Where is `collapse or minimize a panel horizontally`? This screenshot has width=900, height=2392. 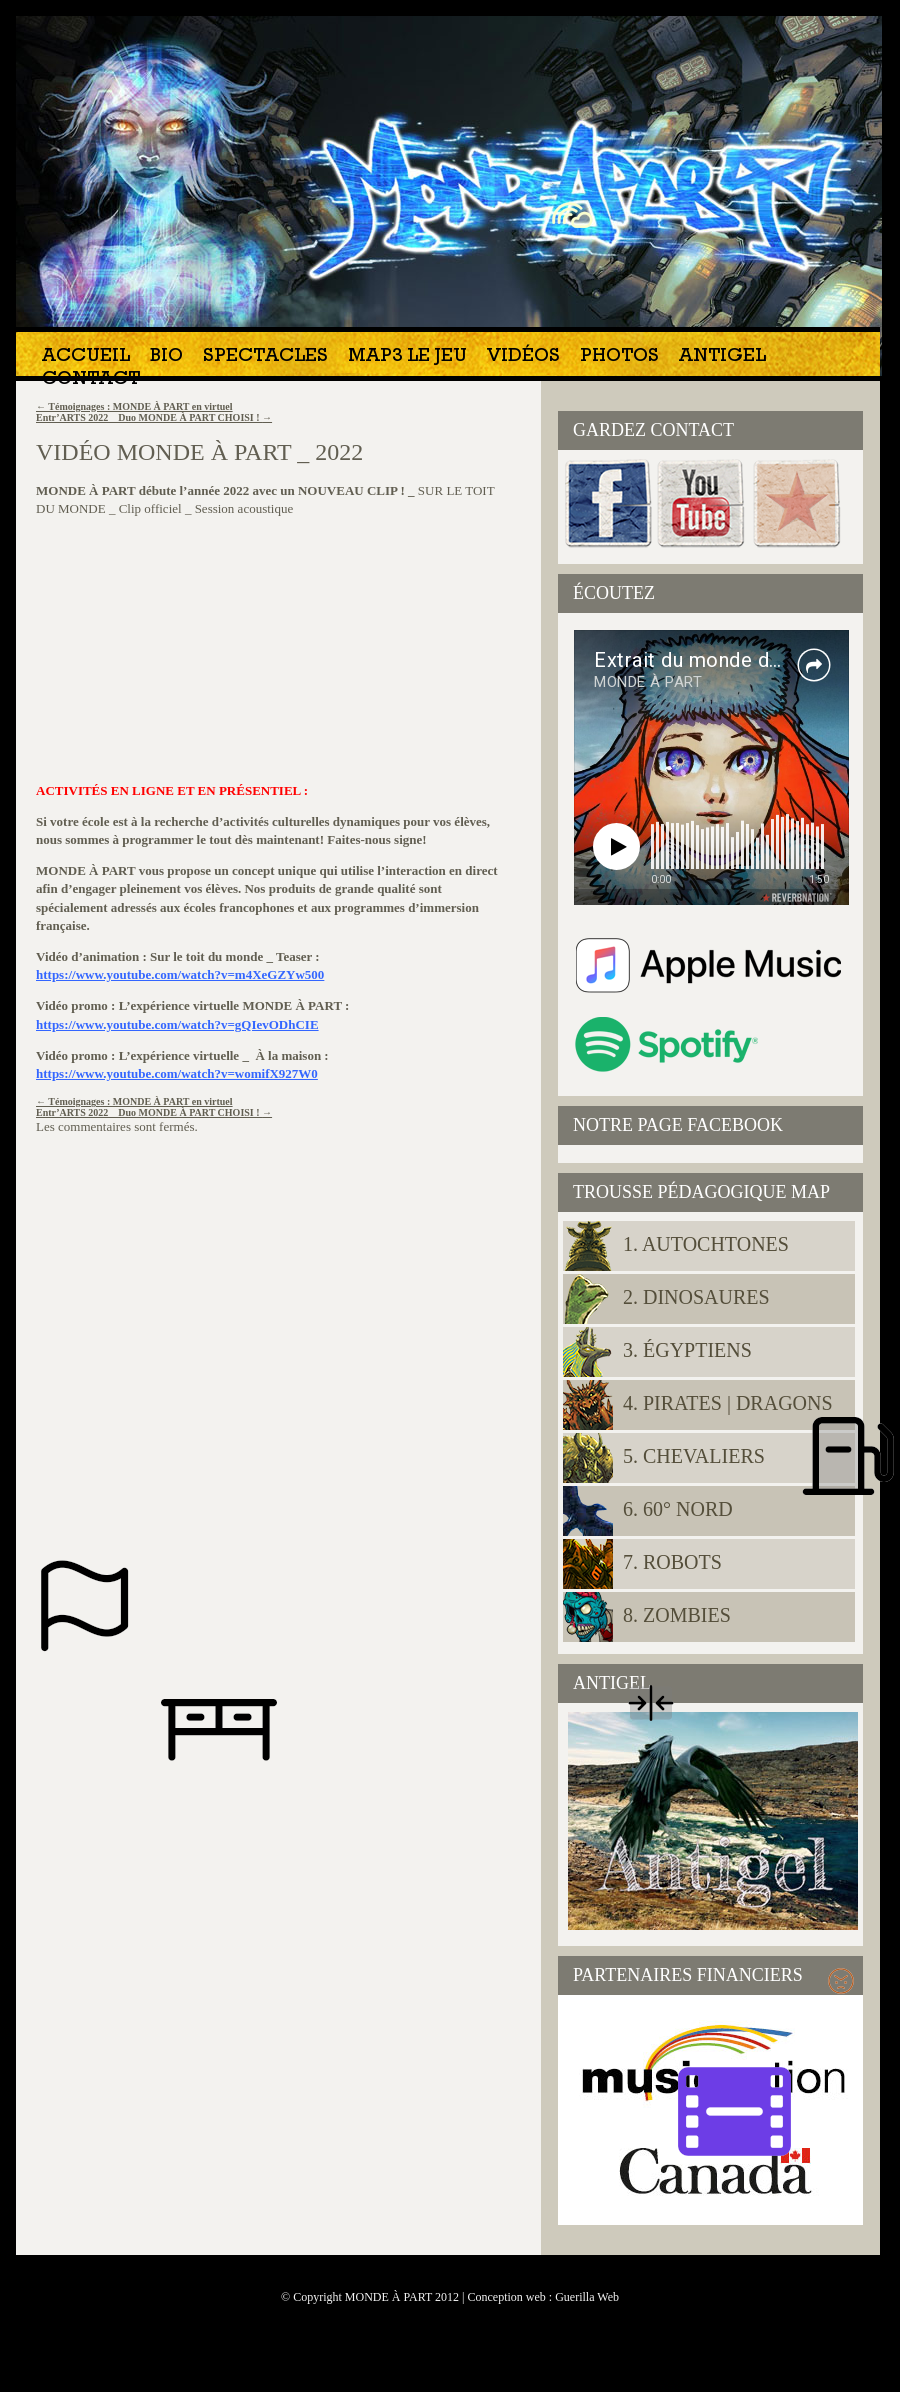 collapse or minimize a panel horizontally is located at coordinates (651, 1703).